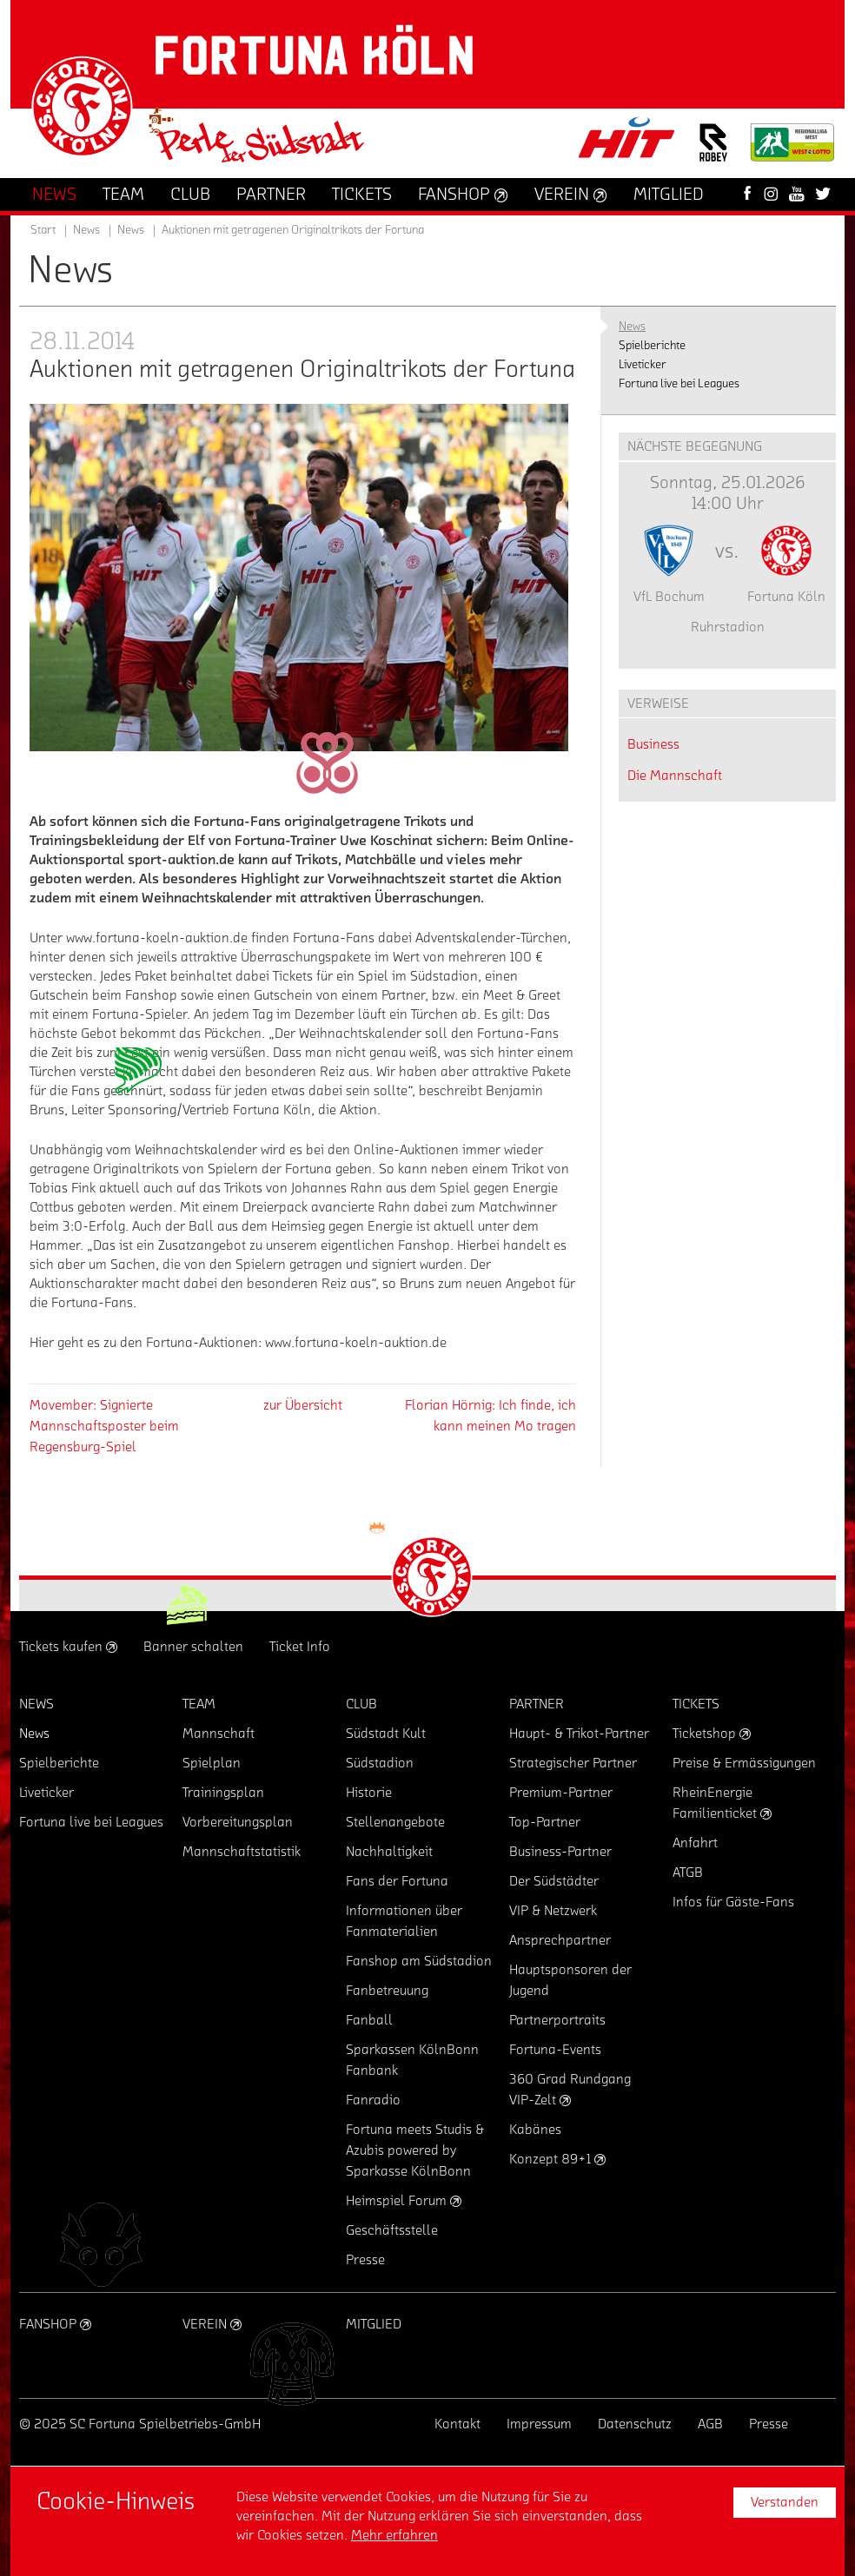 The width and height of the screenshot is (855, 2576). Describe the element at coordinates (138, 1071) in the screenshot. I see `activate wave attack ability` at that location.